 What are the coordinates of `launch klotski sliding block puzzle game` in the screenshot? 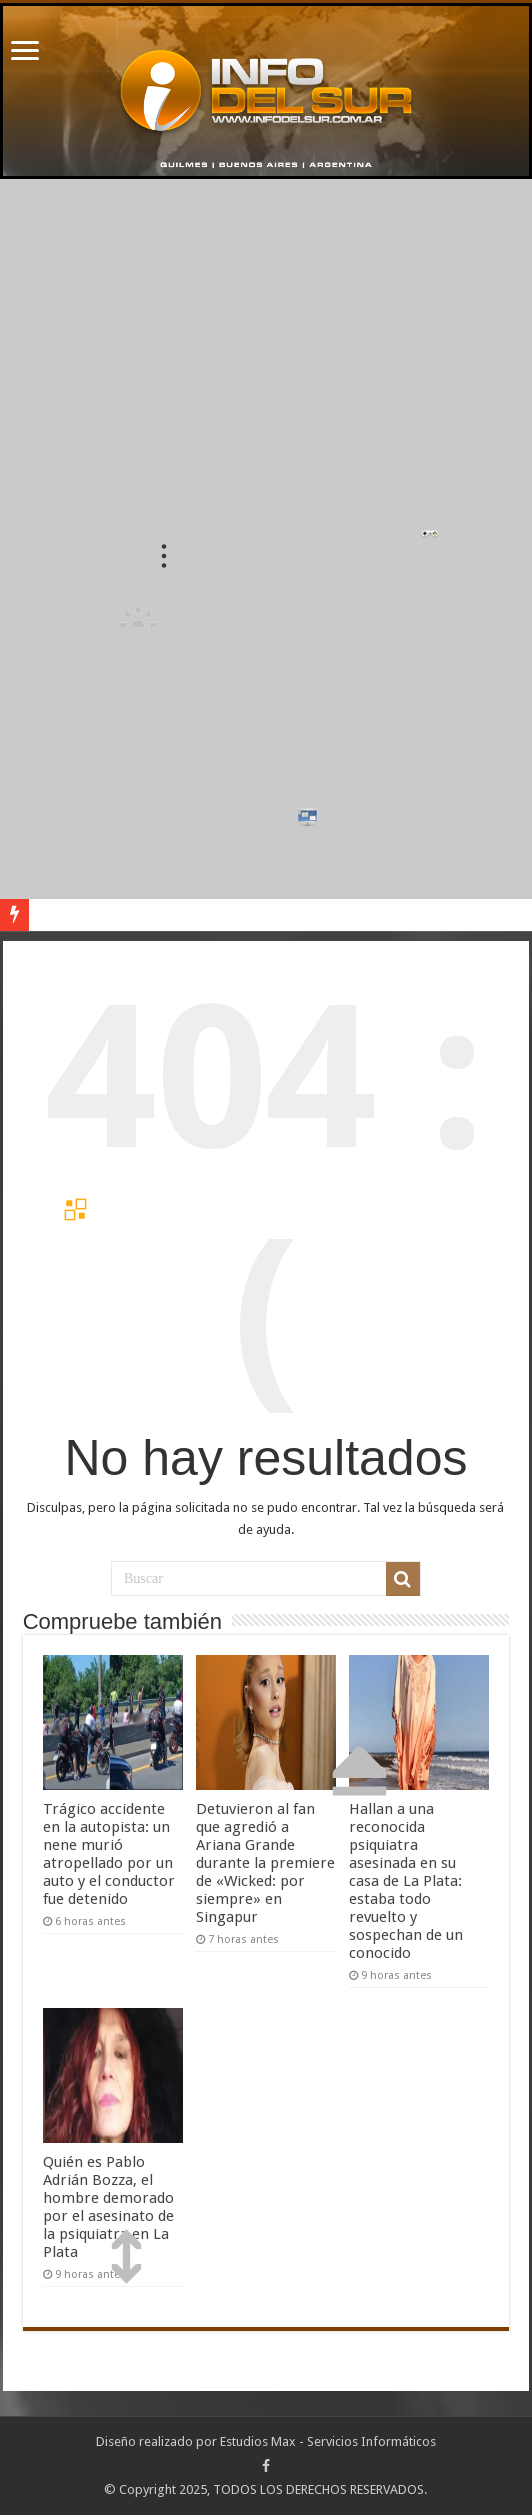 It's located at (75, 1209).